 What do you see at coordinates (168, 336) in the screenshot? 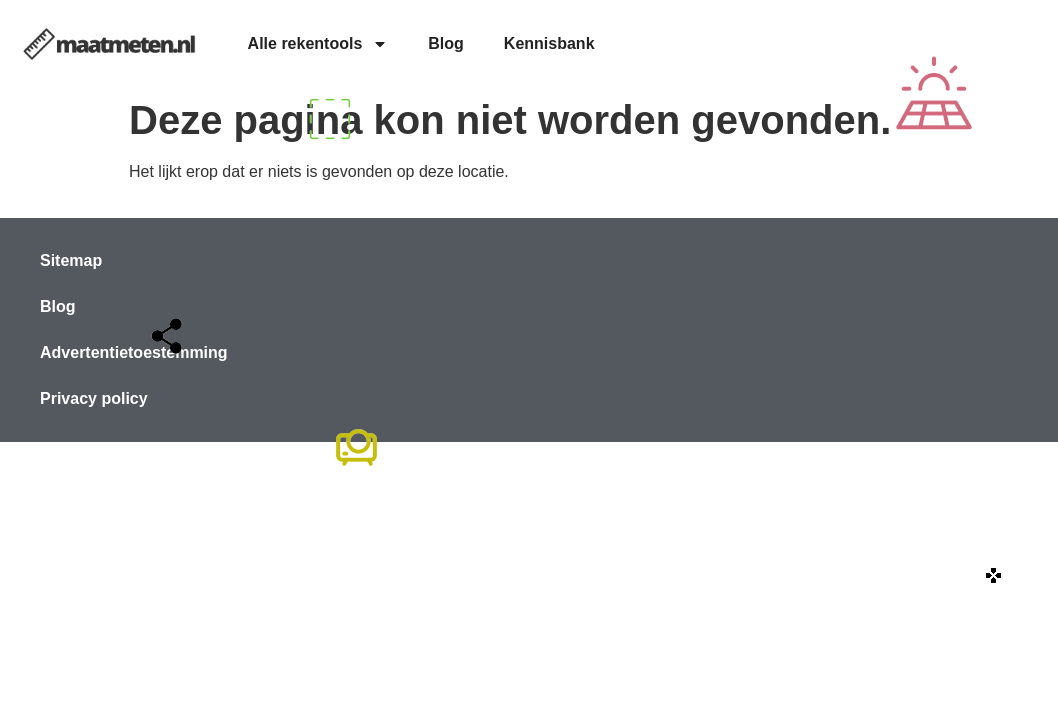
I see `share content to social networks` at bounding box center [168, 336].